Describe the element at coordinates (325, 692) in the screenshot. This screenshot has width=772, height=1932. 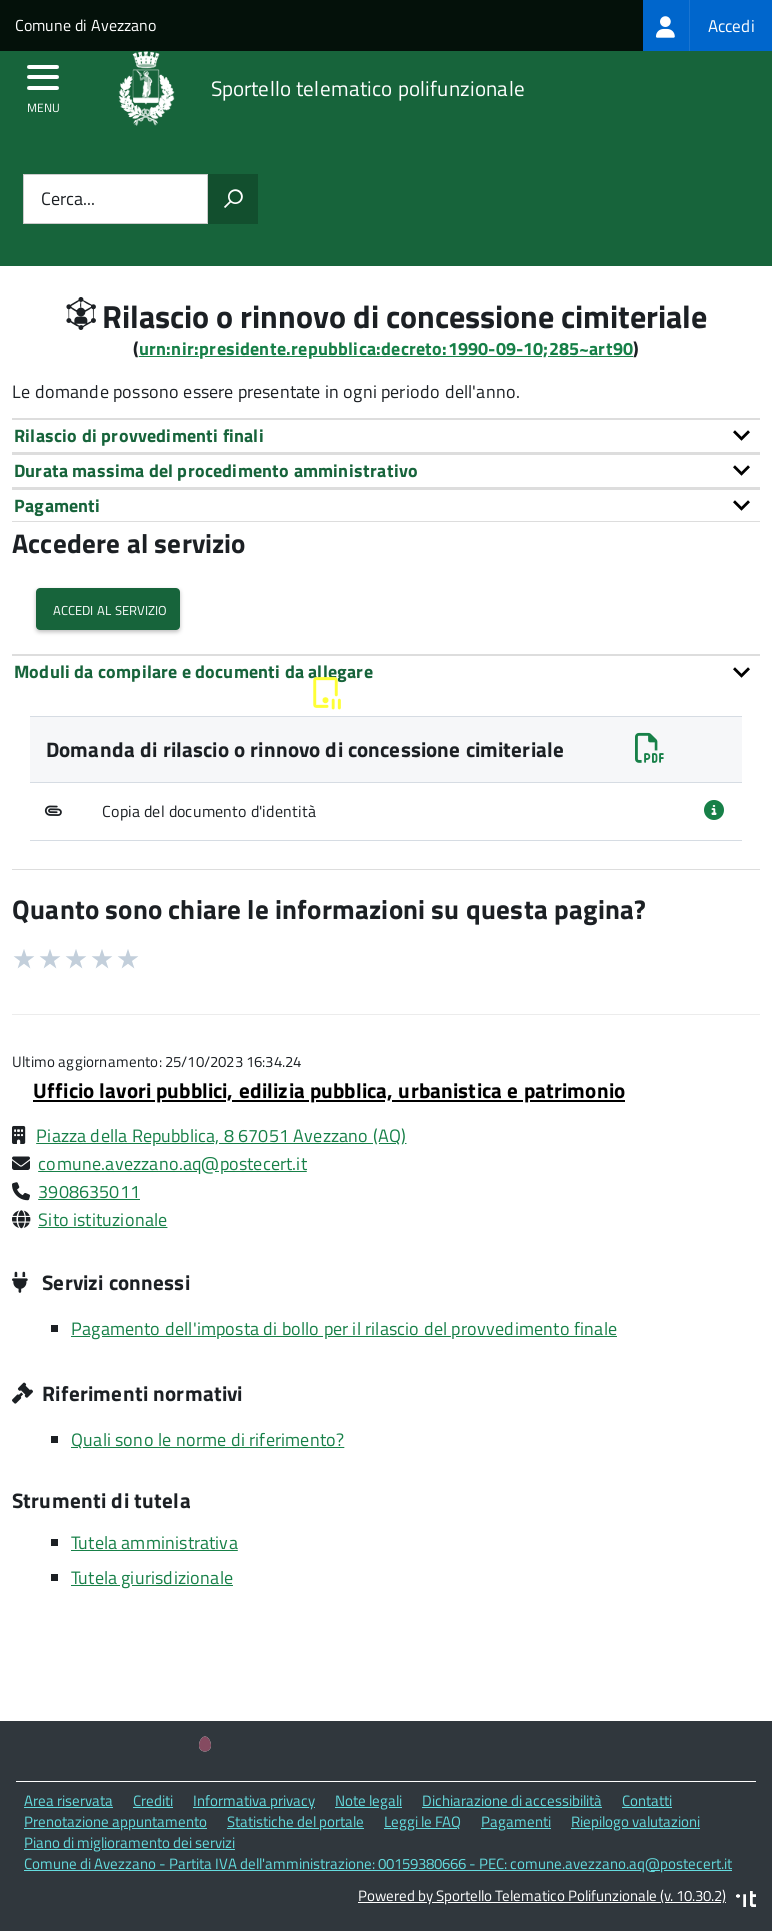
I see `pause media playback on tablet device` at that location.